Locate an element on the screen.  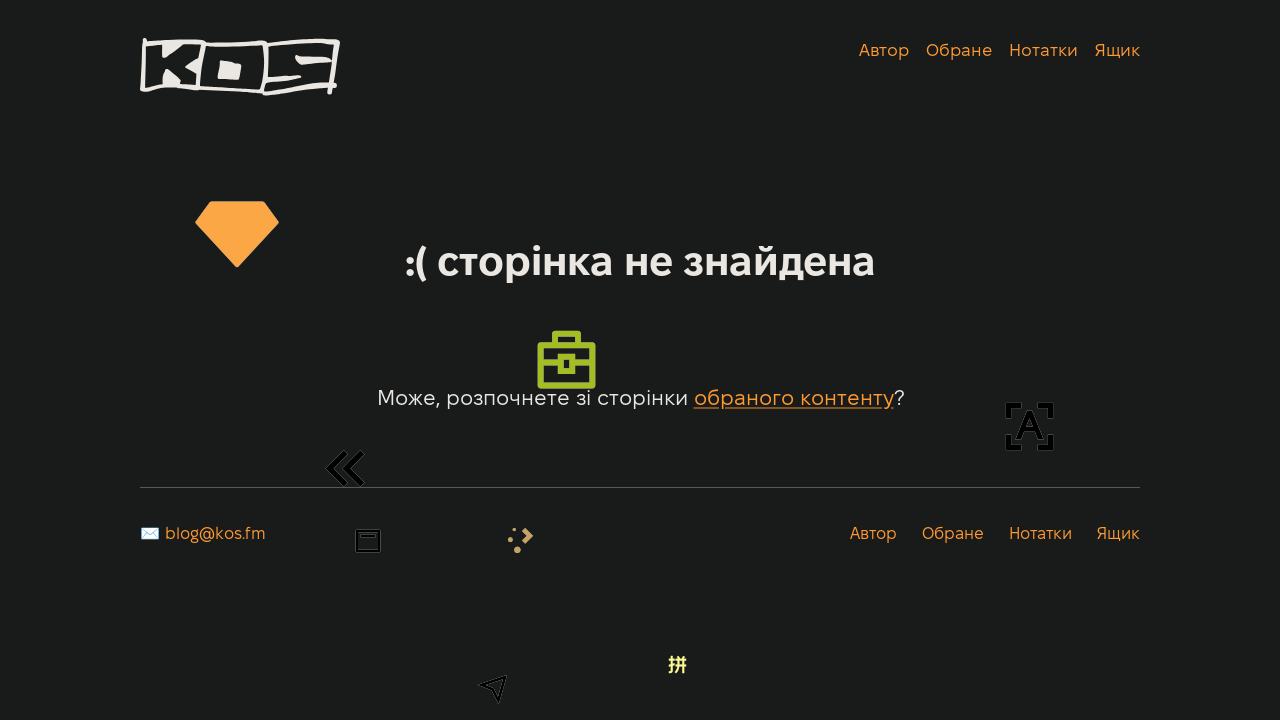
send a message is located at coordinates (493, 689).